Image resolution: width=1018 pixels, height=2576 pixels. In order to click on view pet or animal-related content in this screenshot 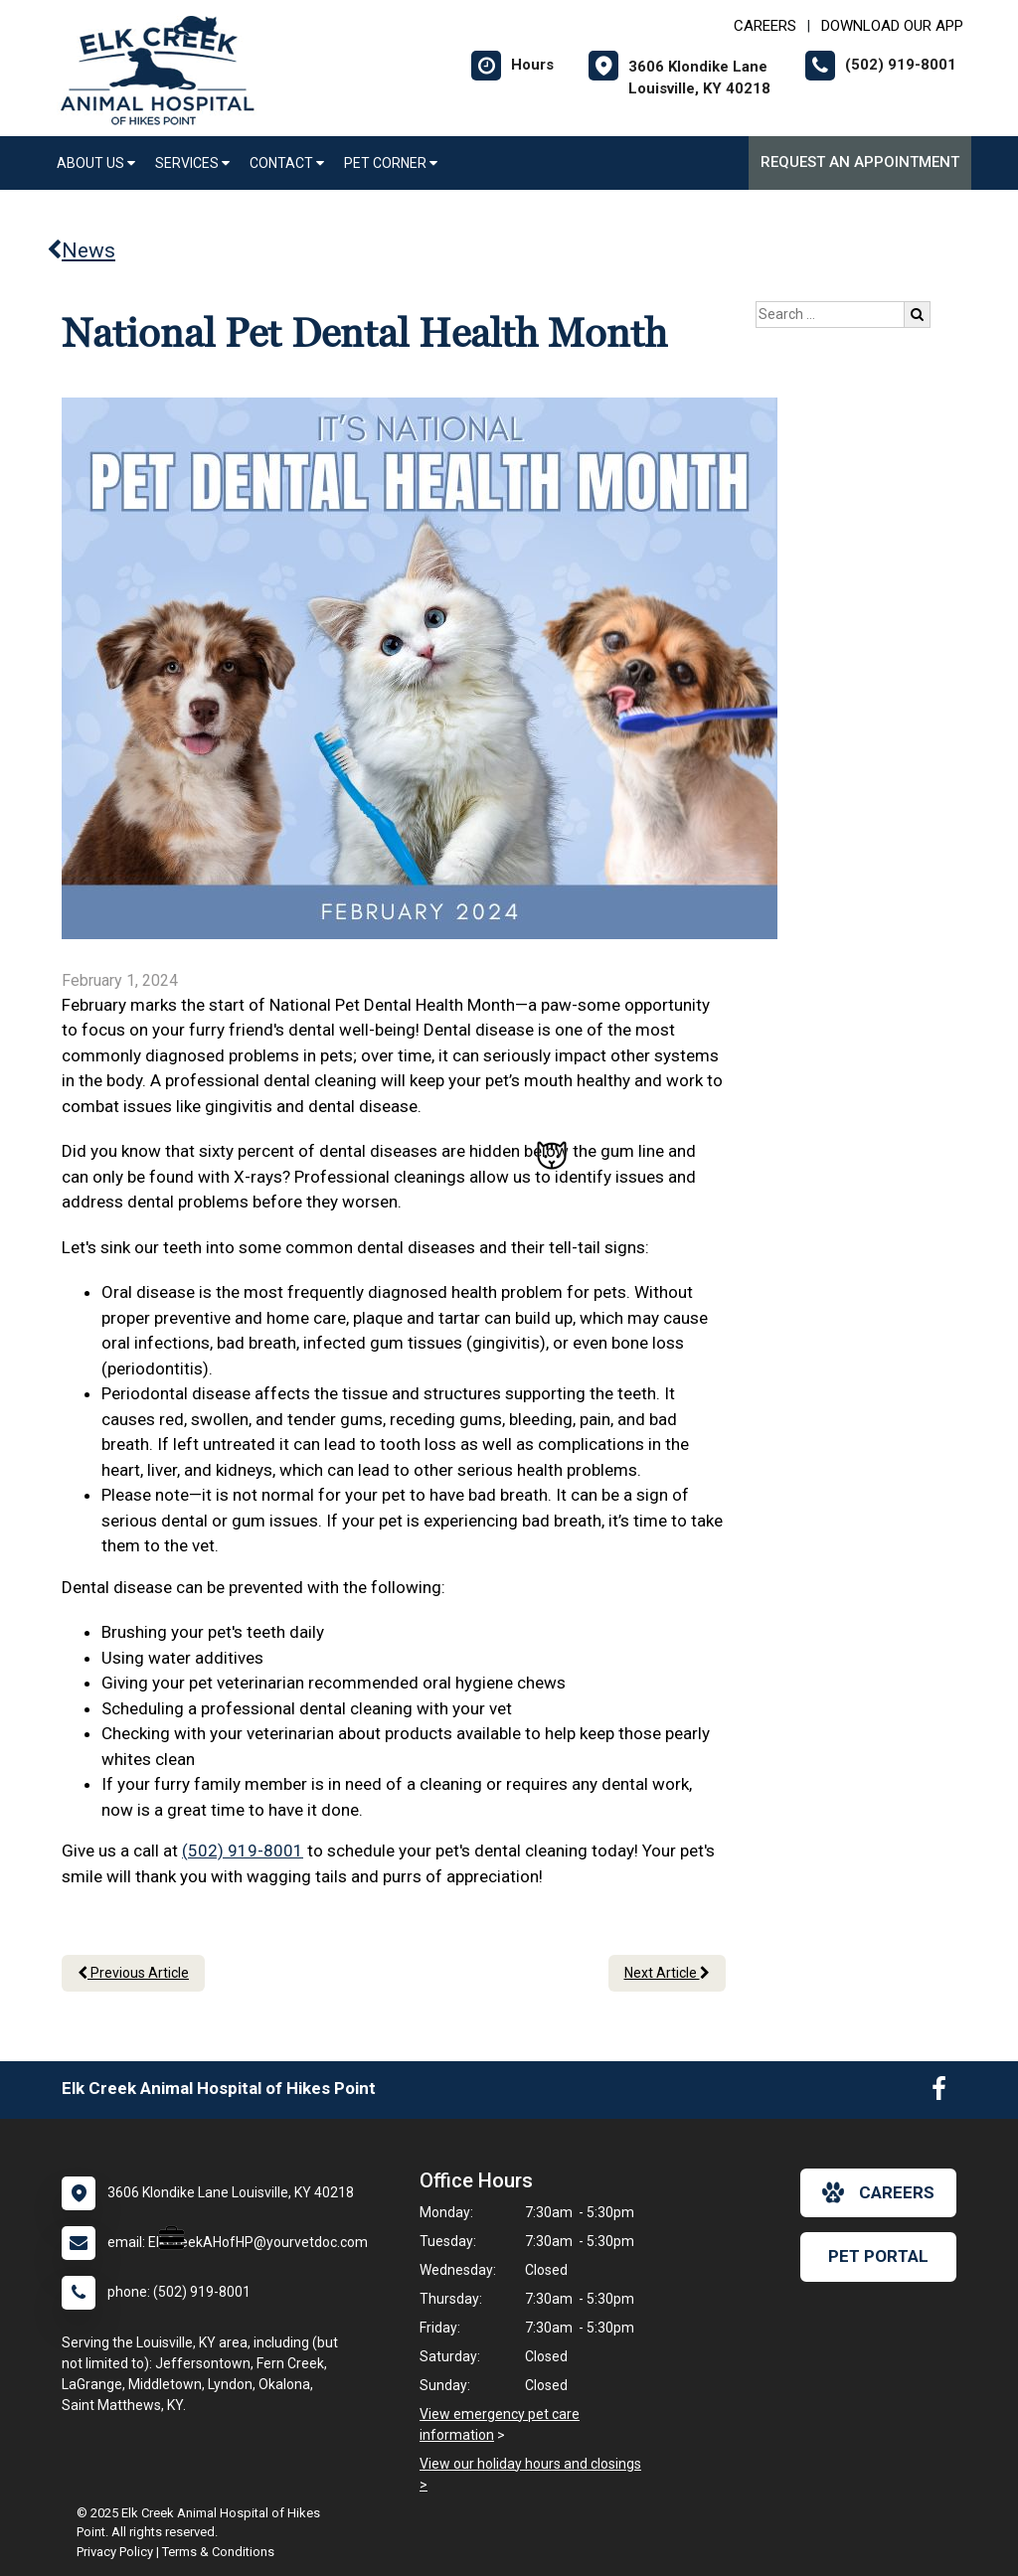, I will do `click(552, 1155)`.